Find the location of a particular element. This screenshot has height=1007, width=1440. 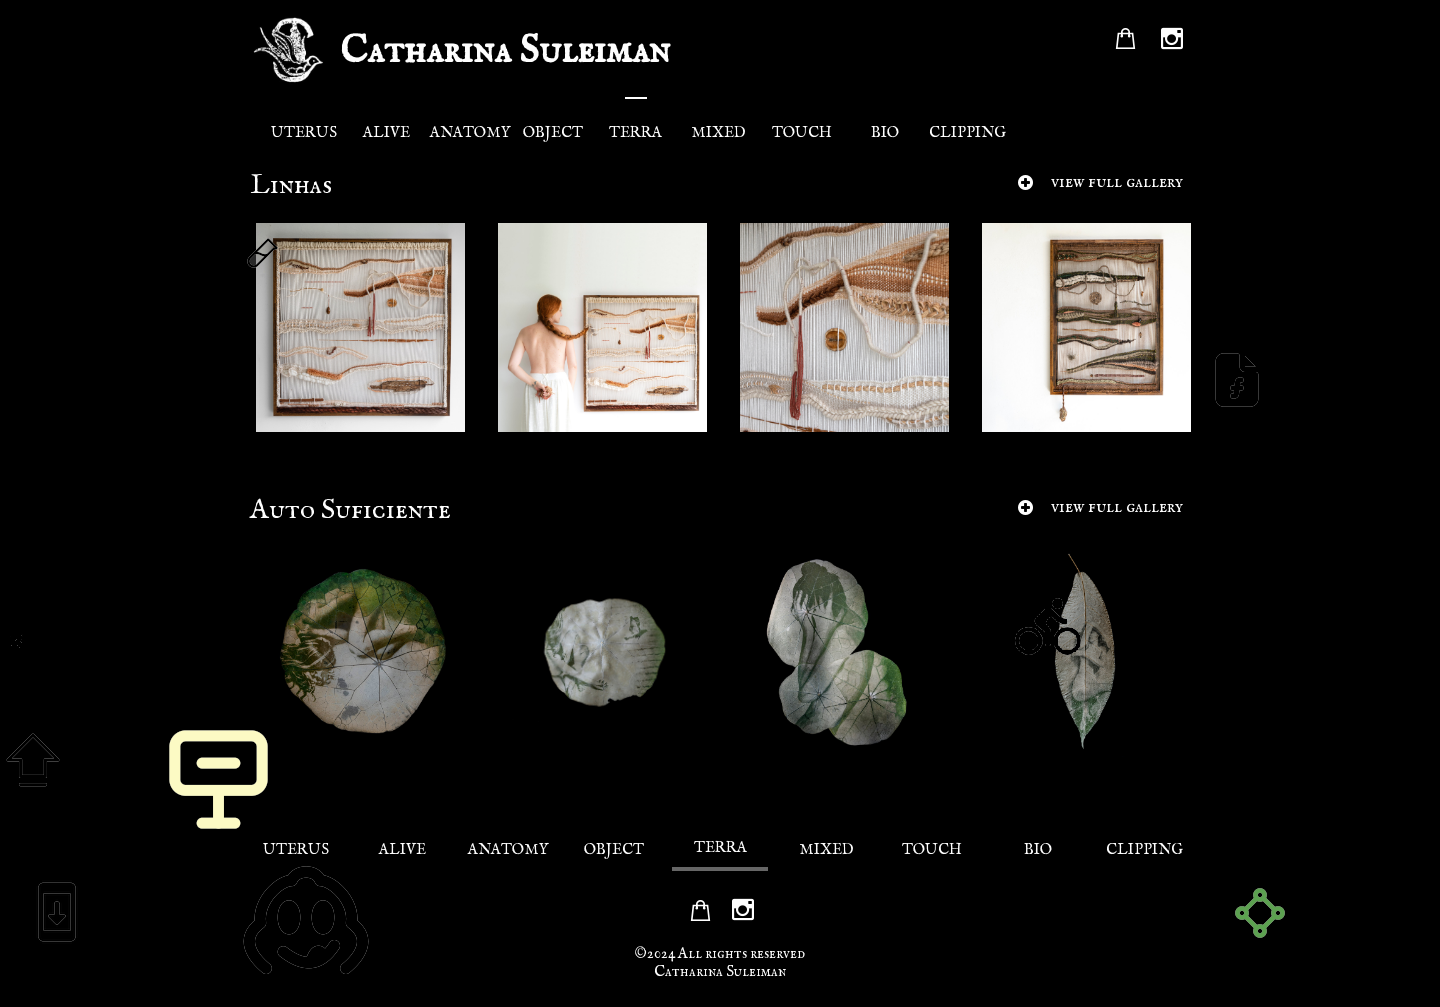

get cycling directions is located at coordinates (1048, 627).